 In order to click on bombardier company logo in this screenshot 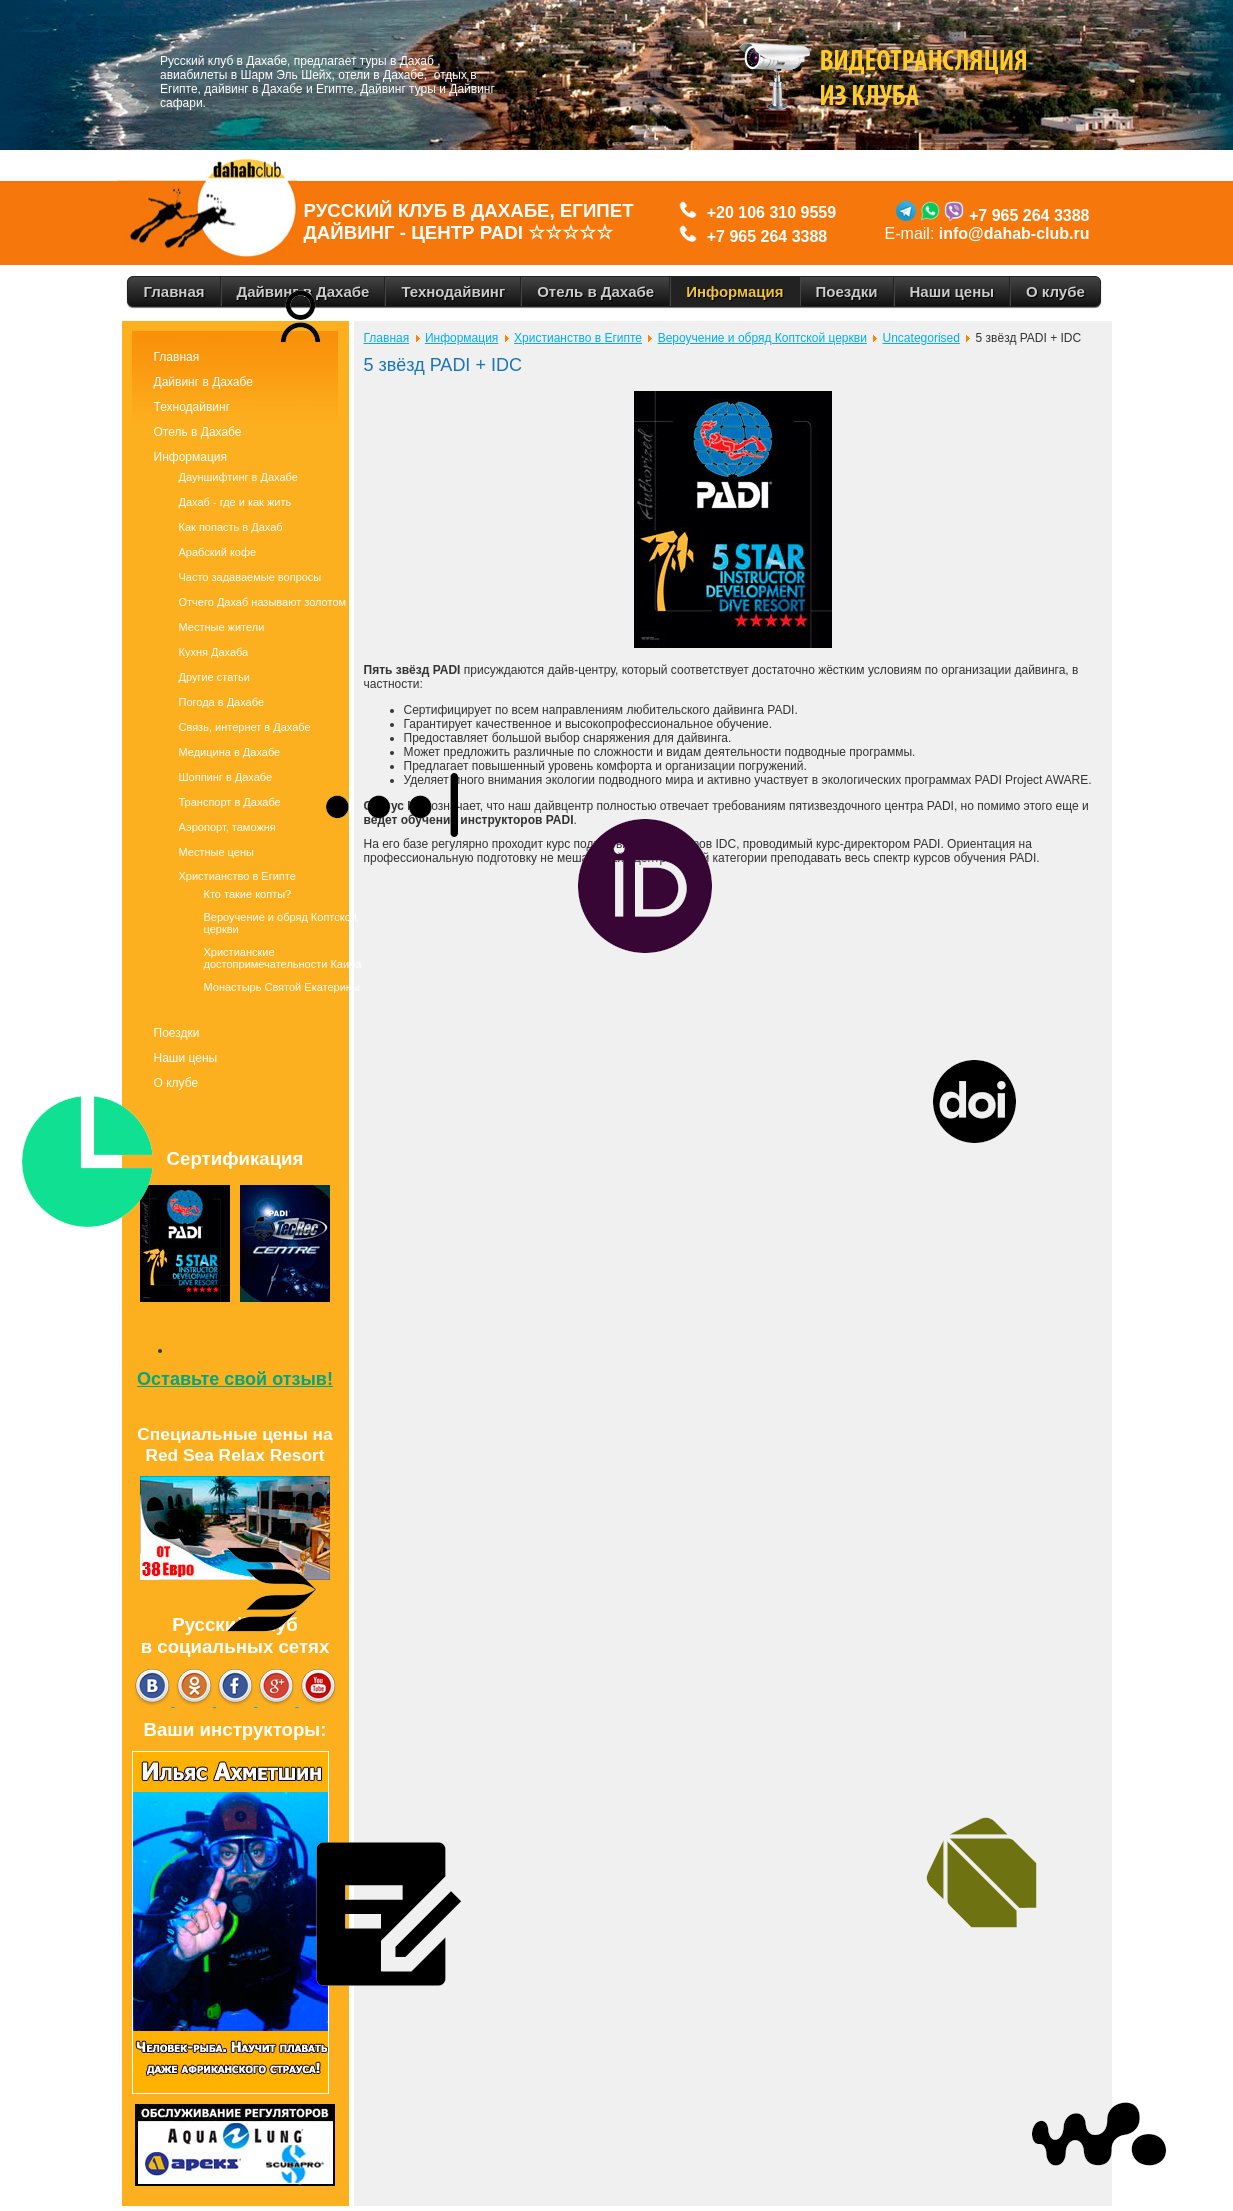, I will do `click(271, 1589)`.